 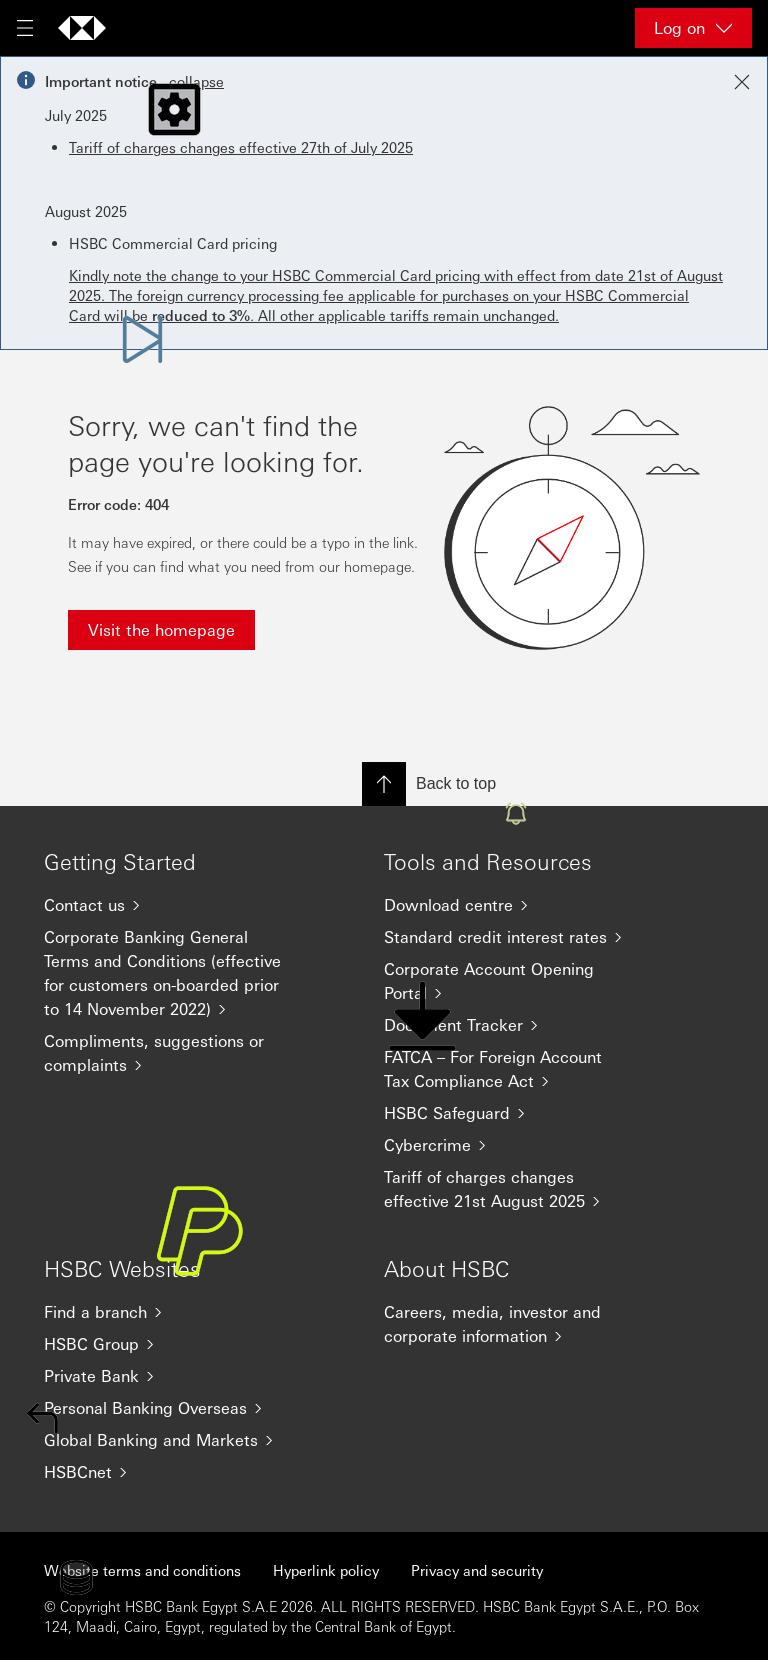 I want to click on access application settings, so click(x=174, y=109).